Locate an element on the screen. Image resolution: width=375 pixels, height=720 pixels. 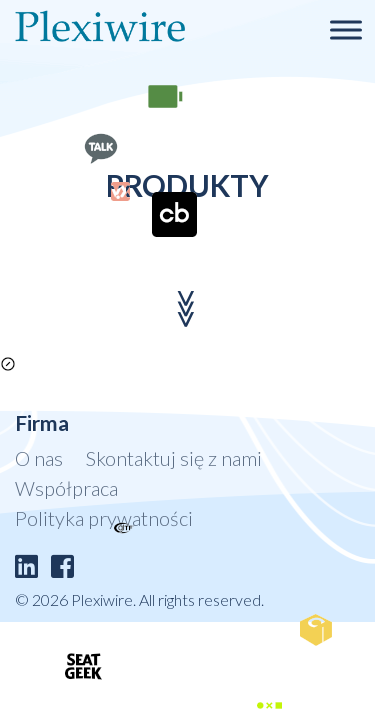
access compass or navigation features is located at coordinates (8, 364).